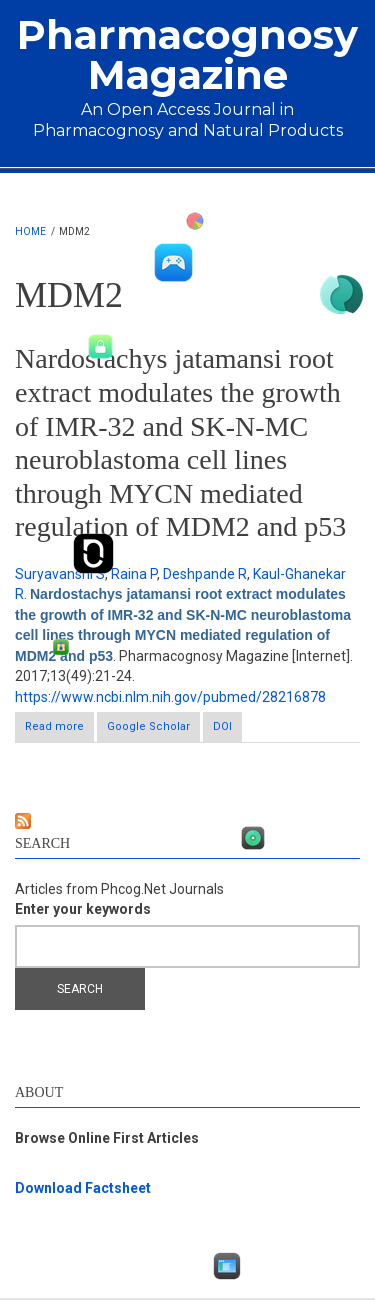  Describe the element at coordinates (253, 838) in the screenshot. I see `open g4music app` at that location.